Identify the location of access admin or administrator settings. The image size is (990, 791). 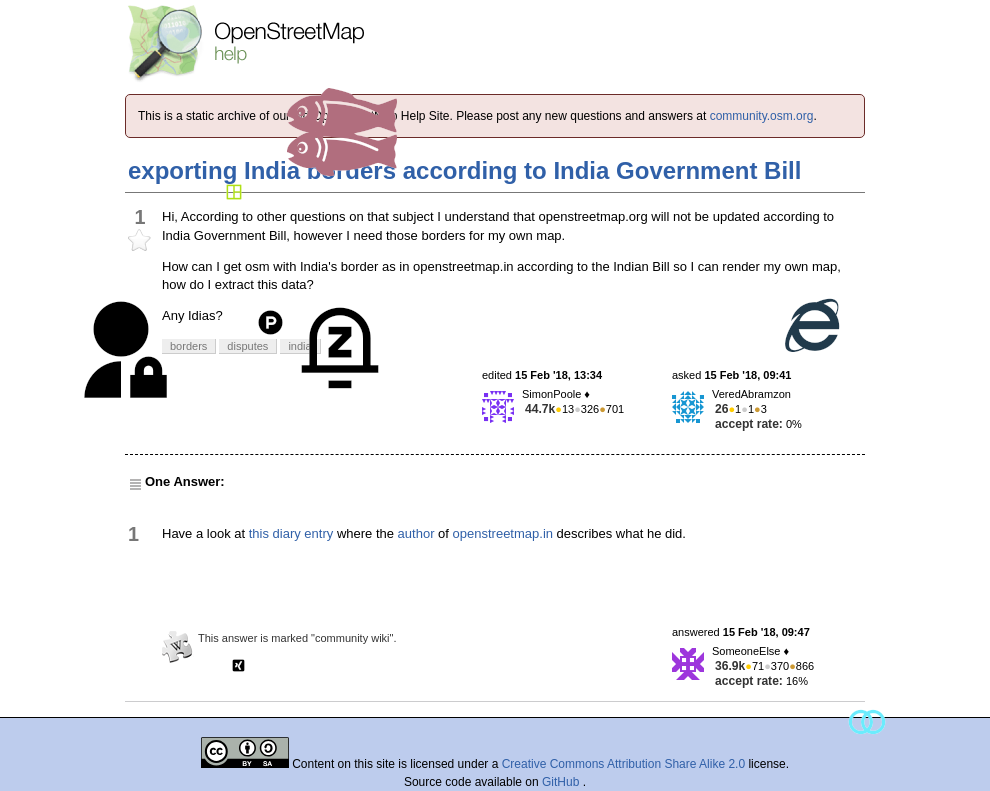
(121, 352).